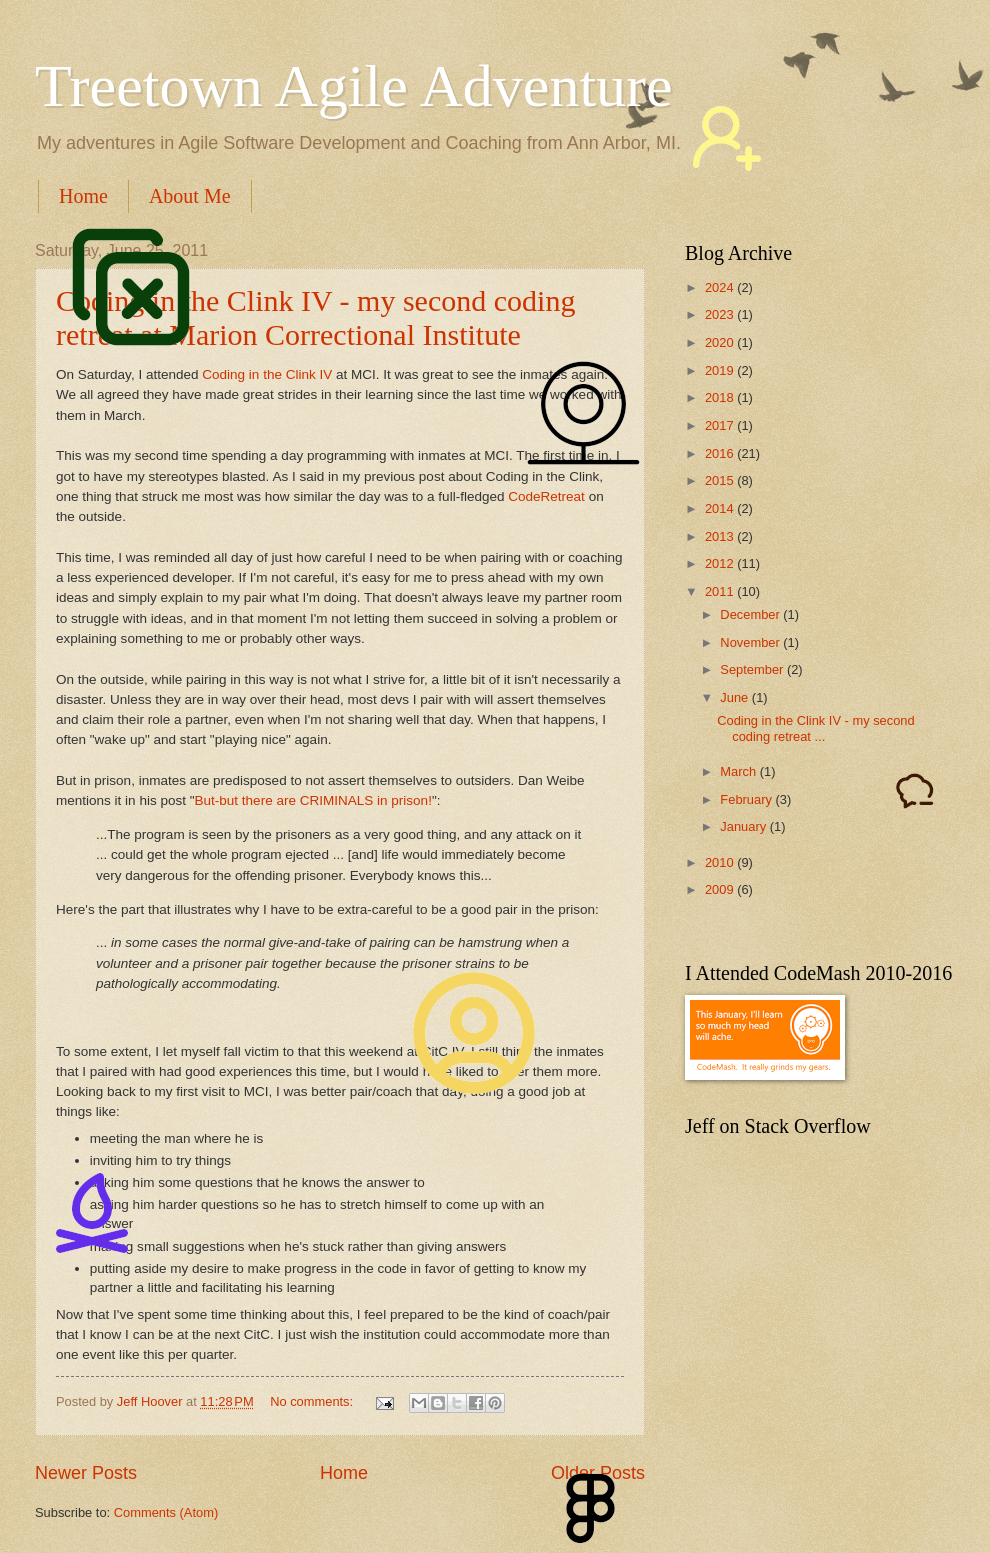 The image size is (990, 1553). What do you see at coordinates (583, 417) in the screenshot?
I see `enable webcam or video camera` at bounding box center [583, 417].